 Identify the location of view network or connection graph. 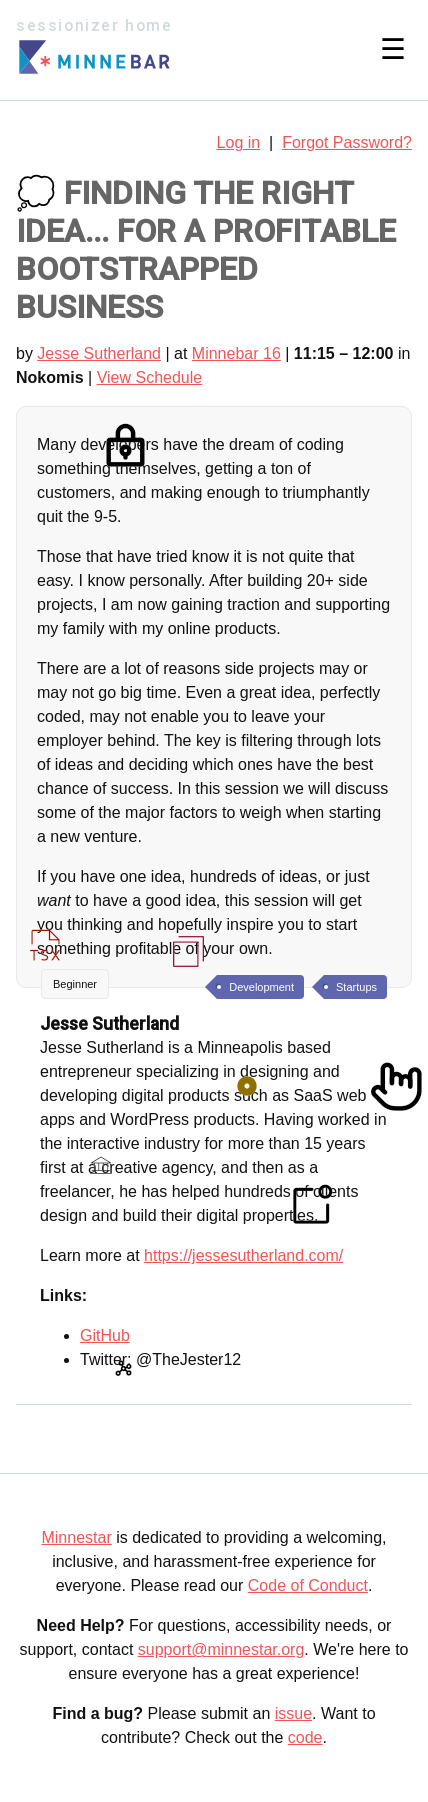
(123, 1368).